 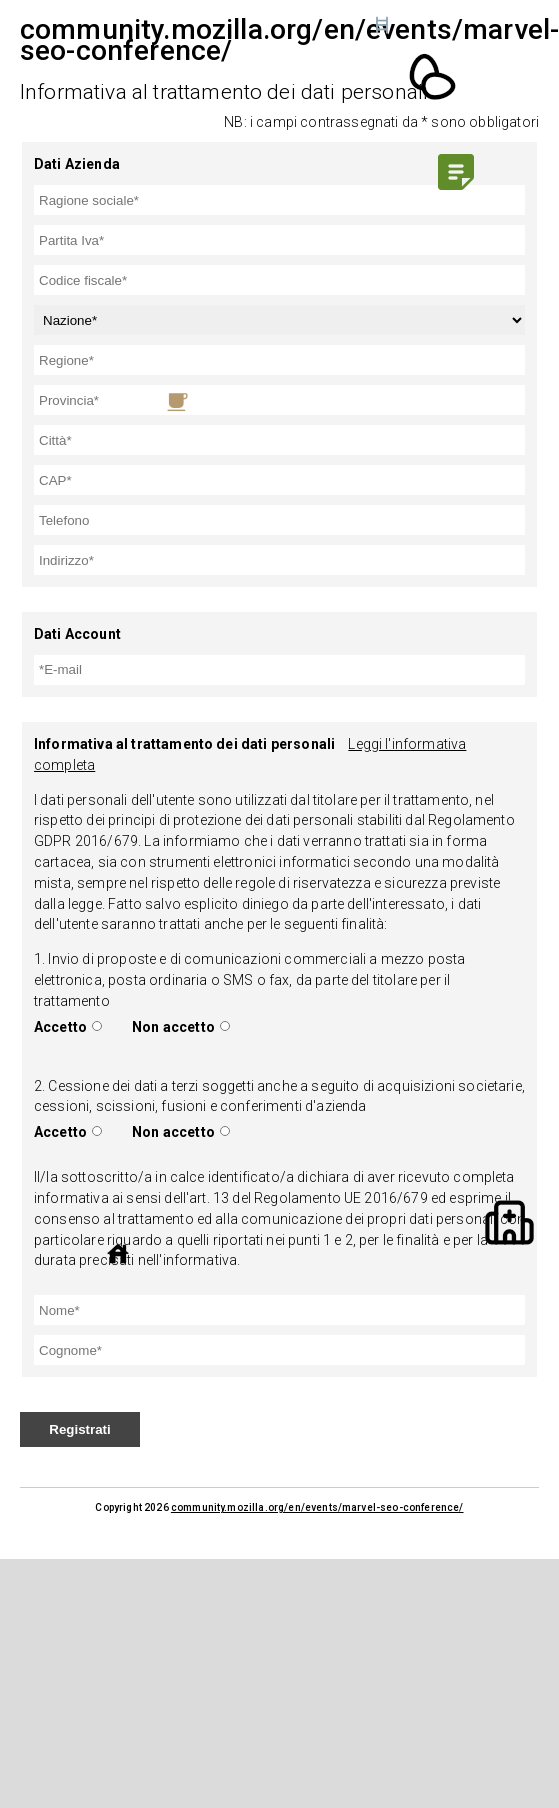 I want to click on access step-by-step instructions or tutorials, so click(x=382, y=25).